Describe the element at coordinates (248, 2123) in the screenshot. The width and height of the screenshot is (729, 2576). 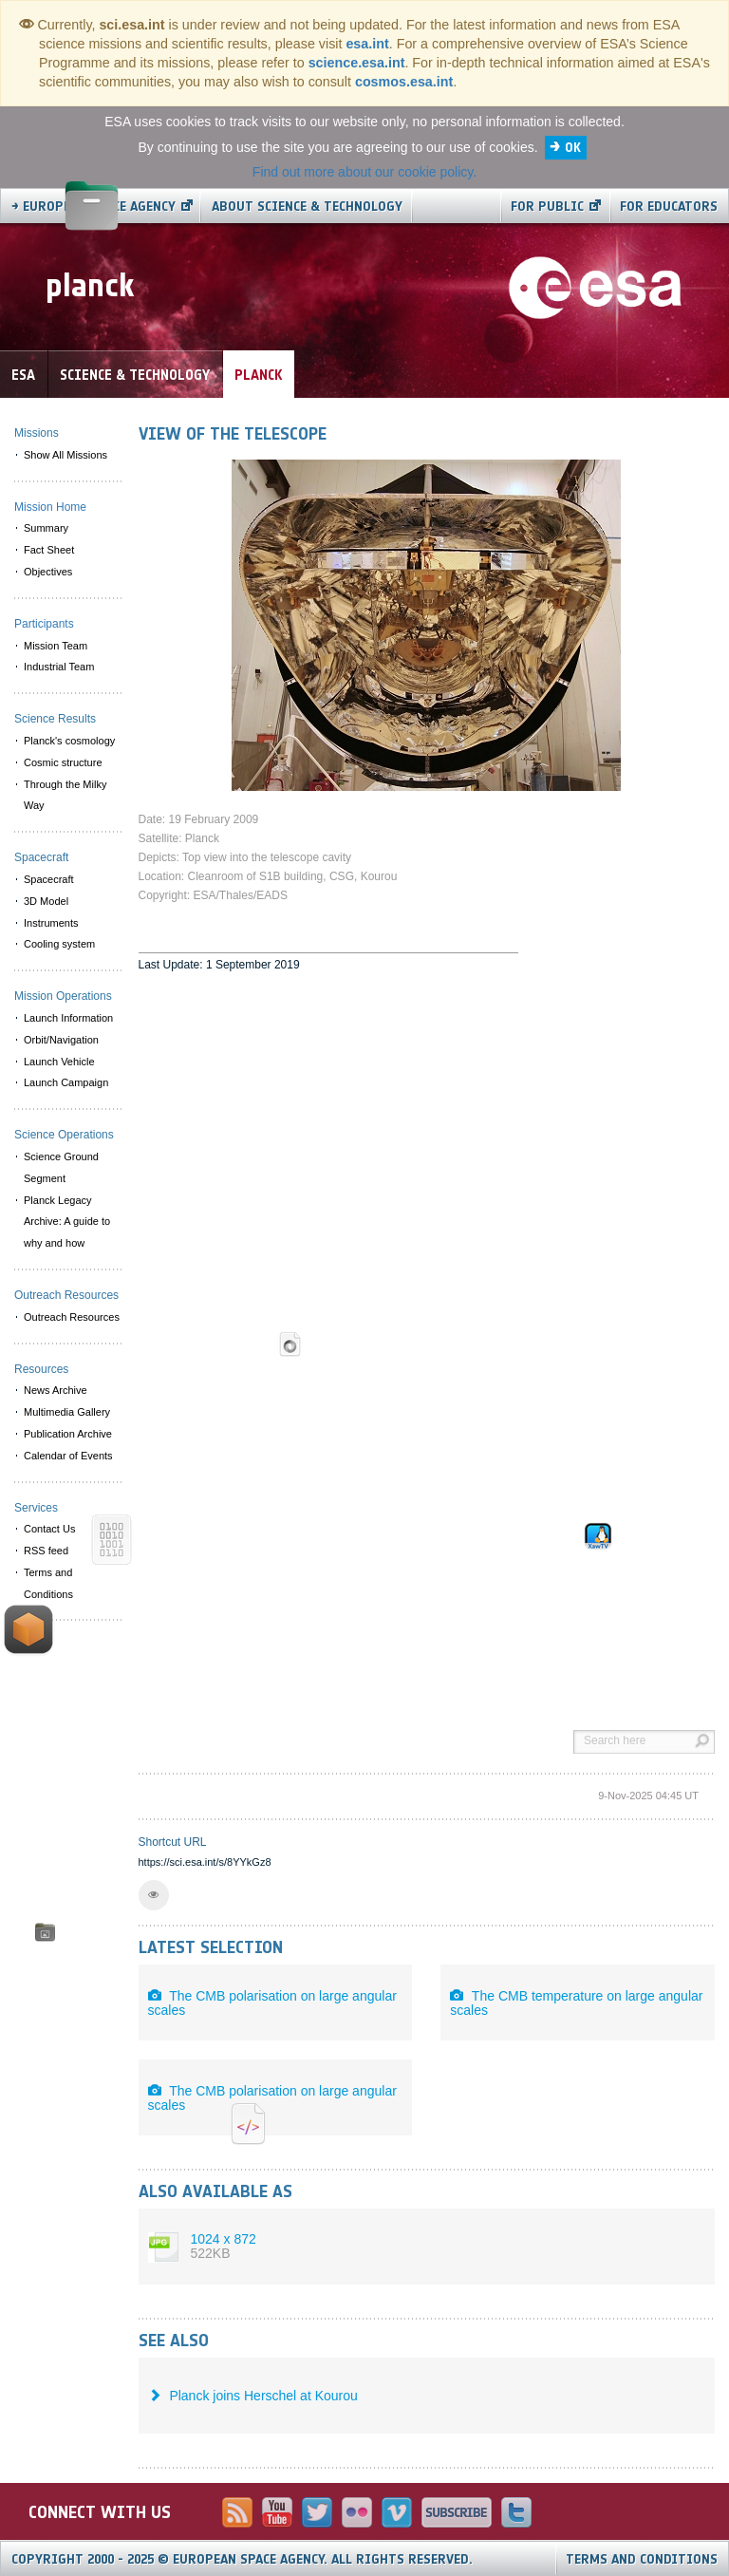
I see `a maven xml configuration file` at that location.